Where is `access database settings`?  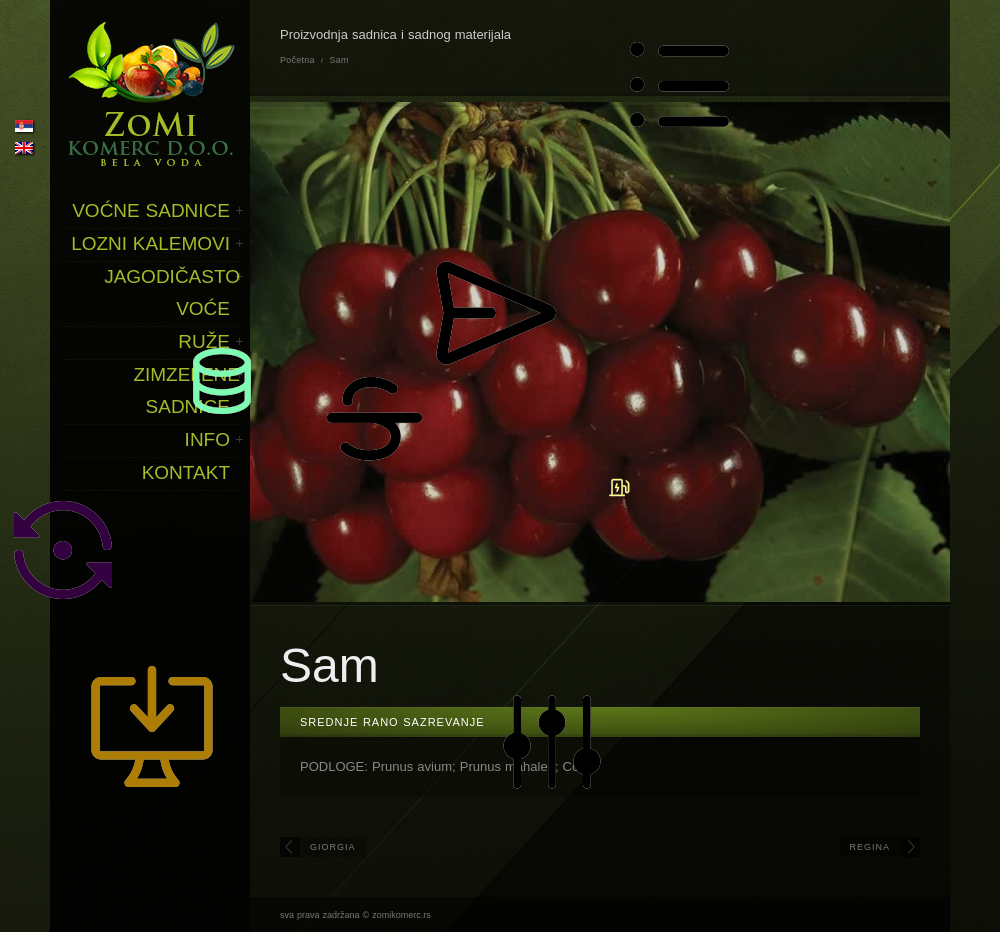 access database settings is located at coordinates (222, 381).